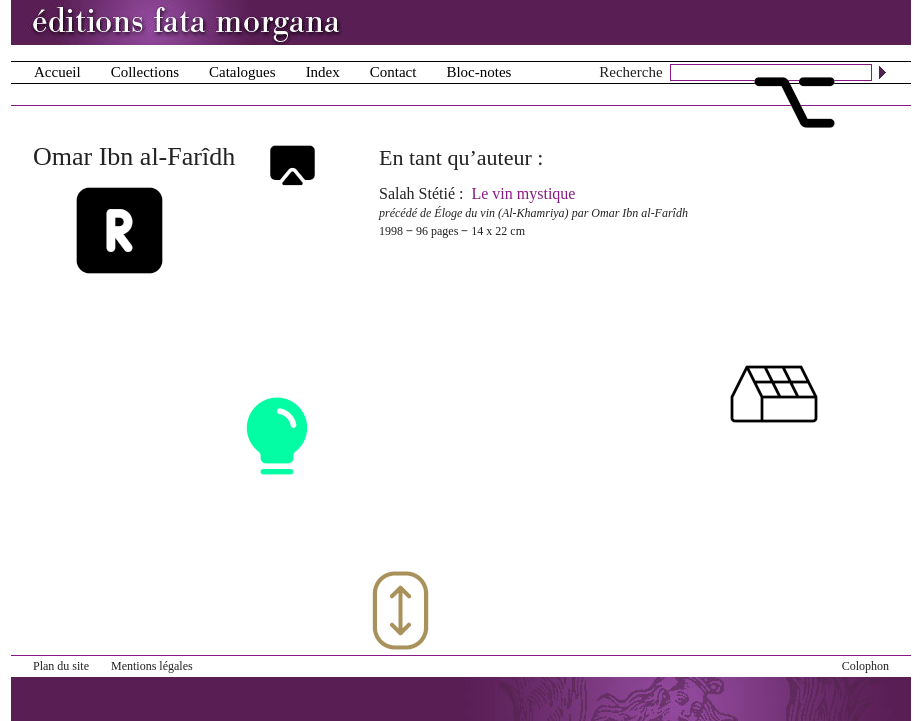 This screenshot has height=721, width=922. Describe the element at coordinates (774, 397) in the screenshot. I see `view solar panel or renewable energy settings` at that location.